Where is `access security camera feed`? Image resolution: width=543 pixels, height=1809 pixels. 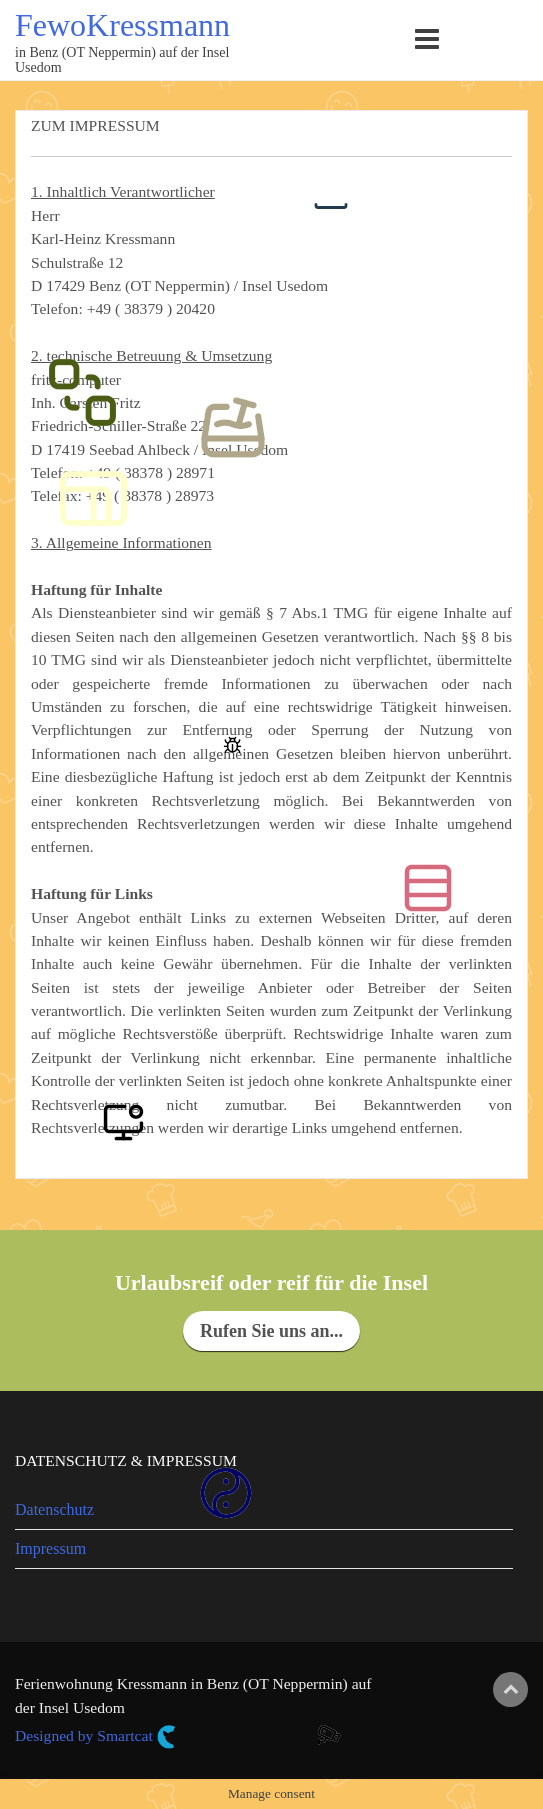
access security camera feed is located at coordinates (329, 1734).